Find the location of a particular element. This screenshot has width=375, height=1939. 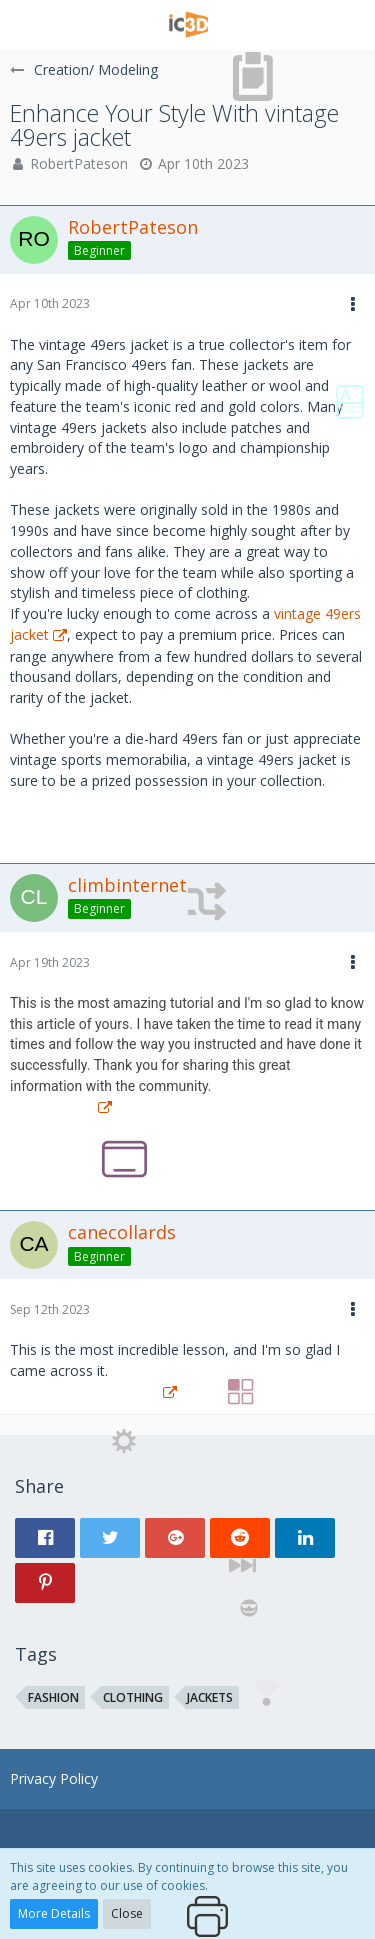

access desktop preferences or display settings is located at coordinates (124, 1160).